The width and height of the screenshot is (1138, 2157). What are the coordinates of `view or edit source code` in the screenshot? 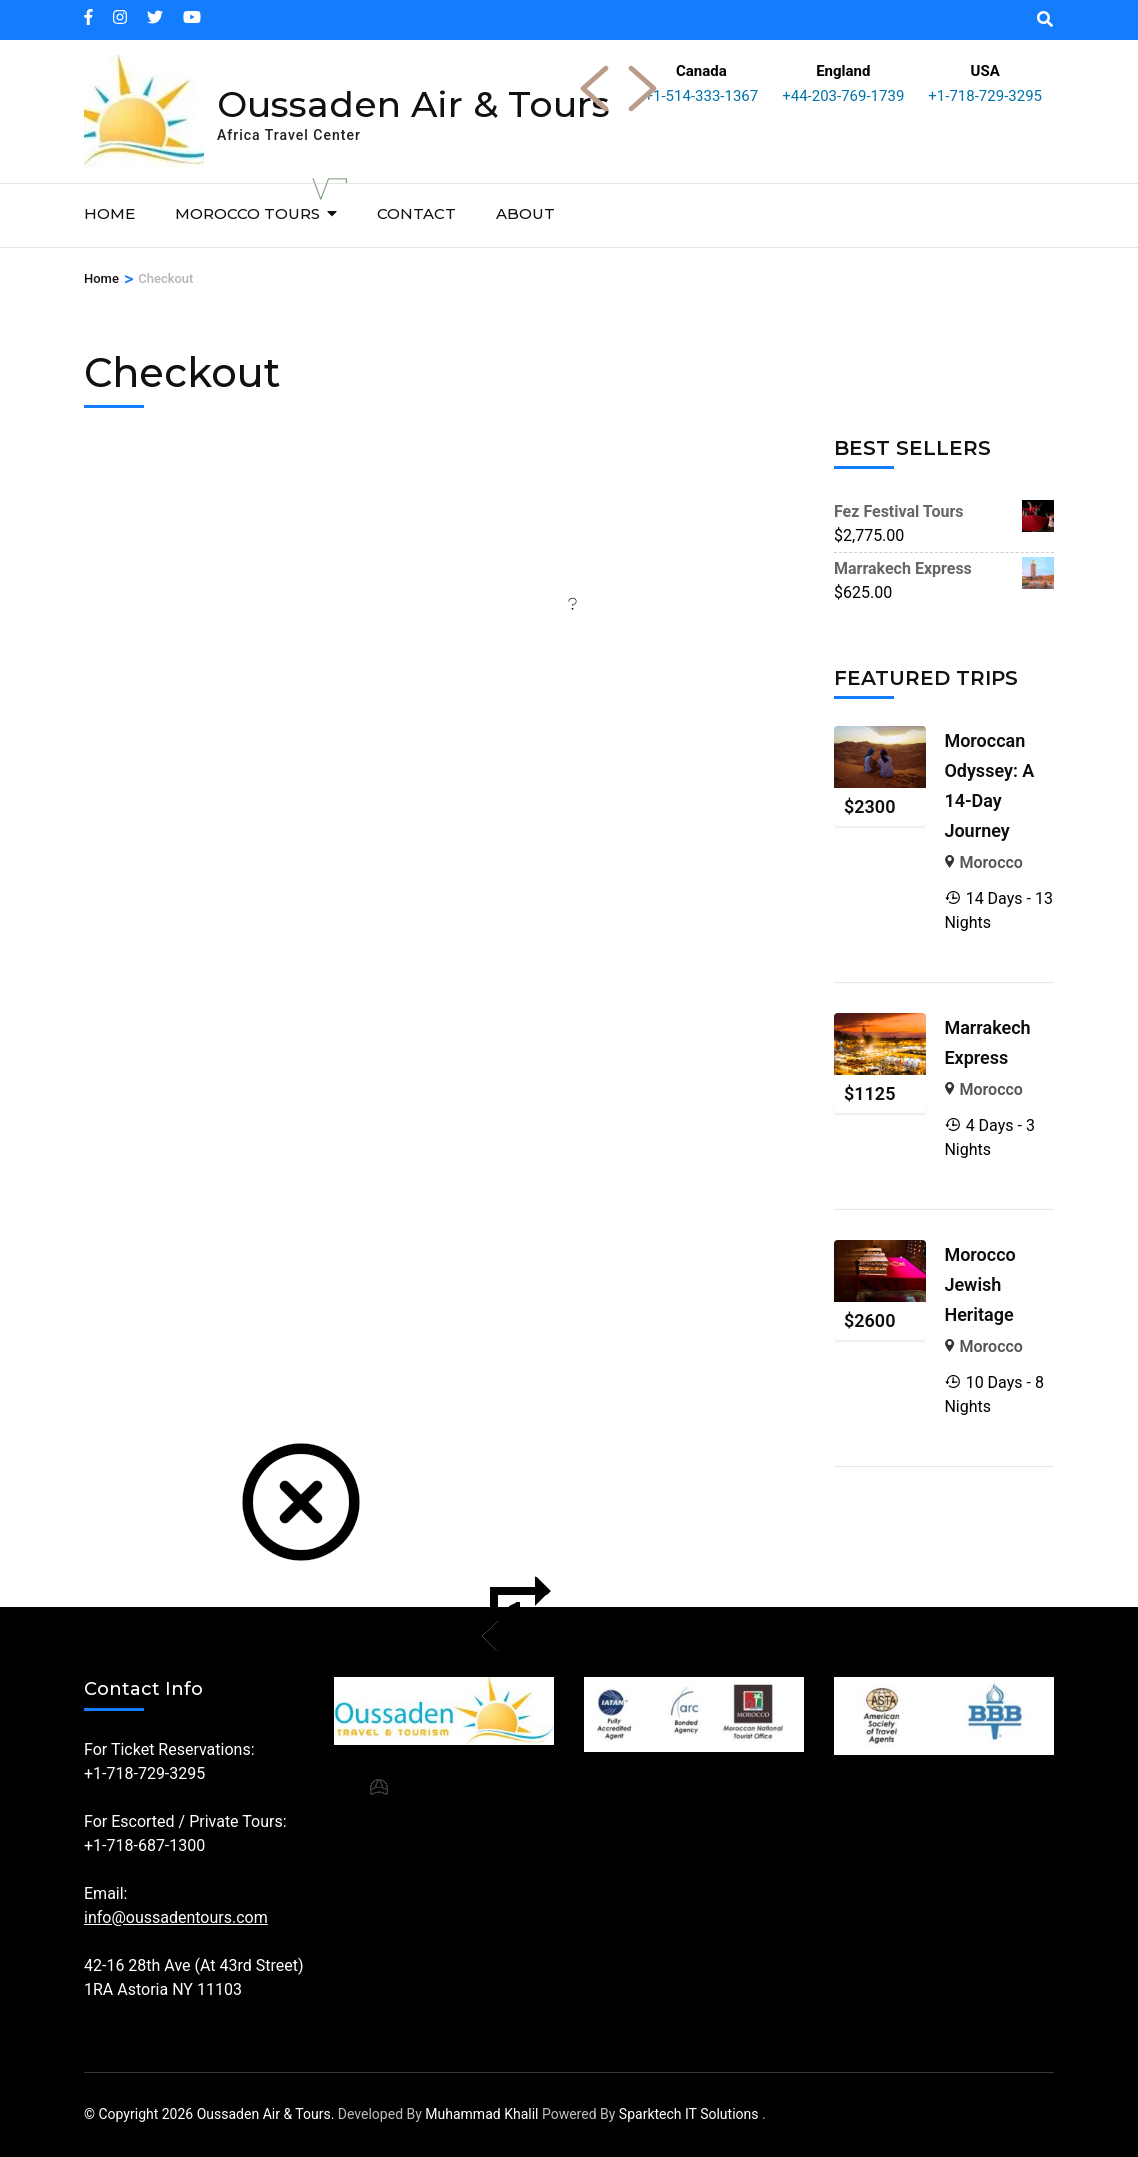 It's located at (618, 88).